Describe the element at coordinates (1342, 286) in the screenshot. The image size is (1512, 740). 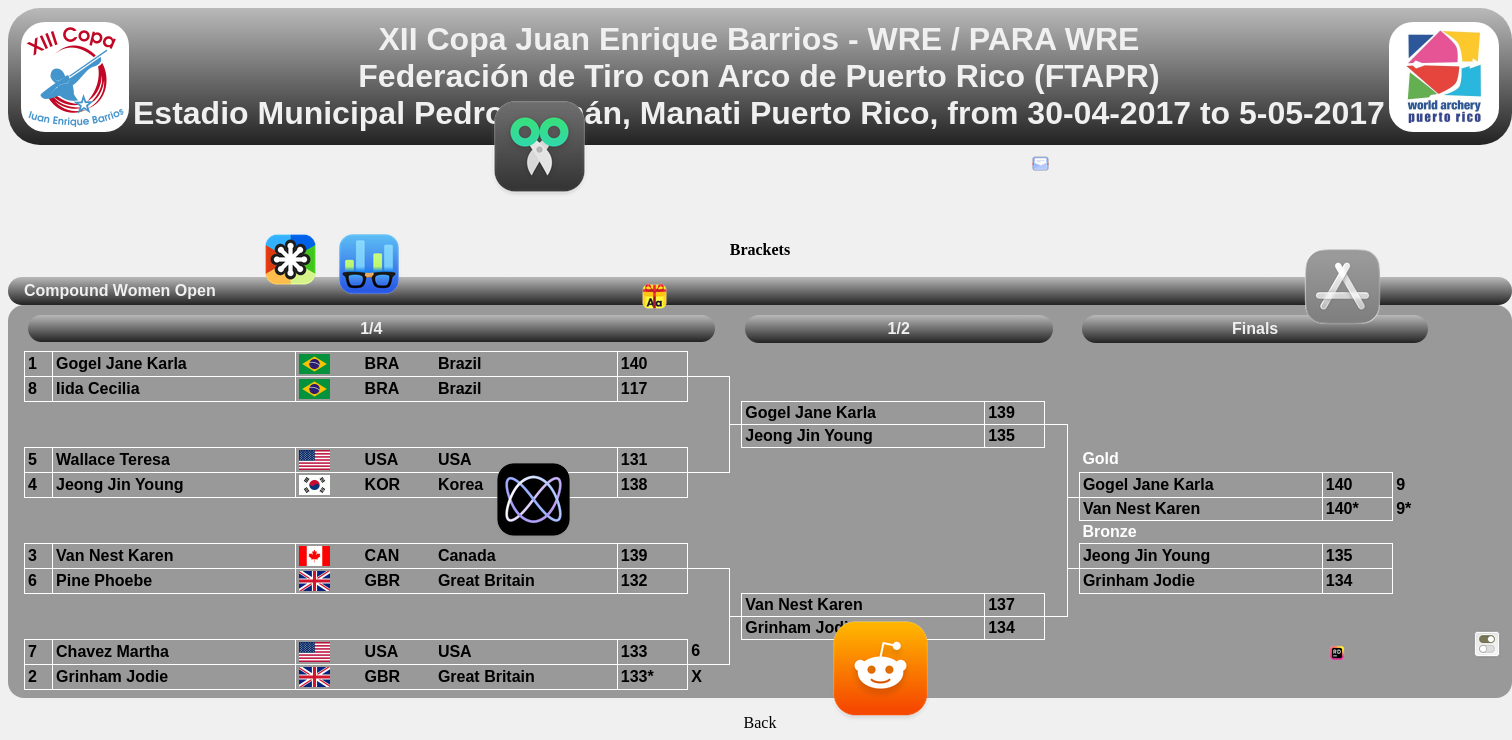
I see `open the App Store to browse and download apps` at that location.